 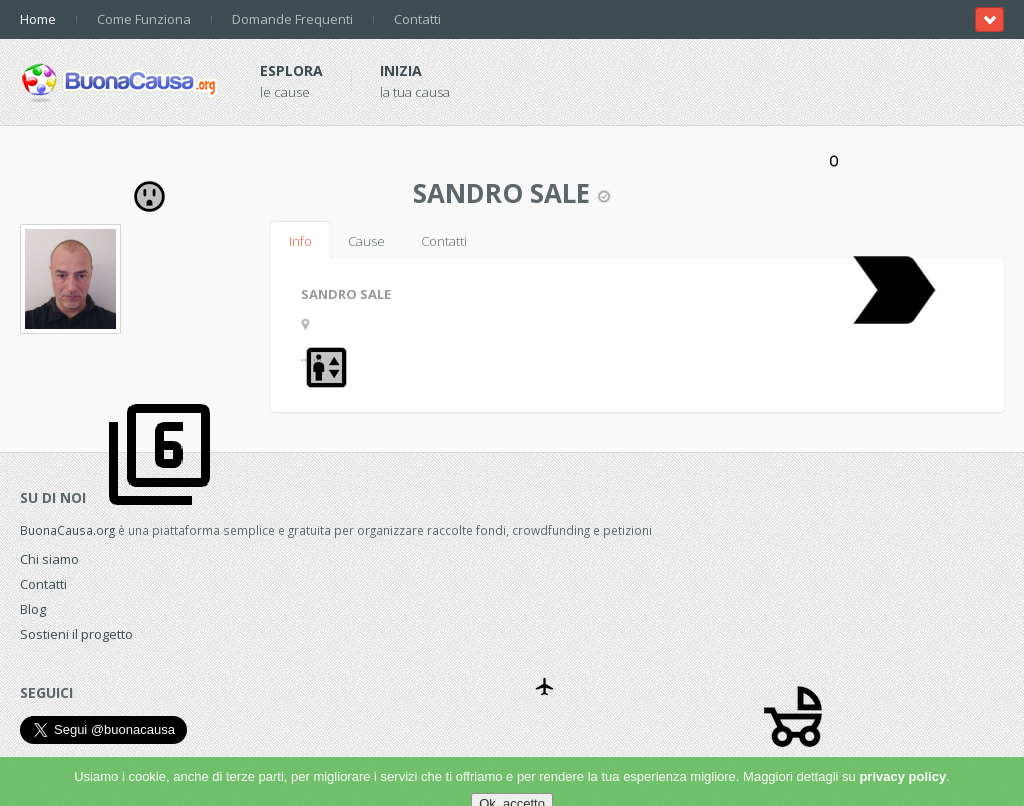 What do you see at coordinates (794, 716) in the screenshot?
I see `indicates child-friendly or family-friendly location` at bounding box center [794, 716].